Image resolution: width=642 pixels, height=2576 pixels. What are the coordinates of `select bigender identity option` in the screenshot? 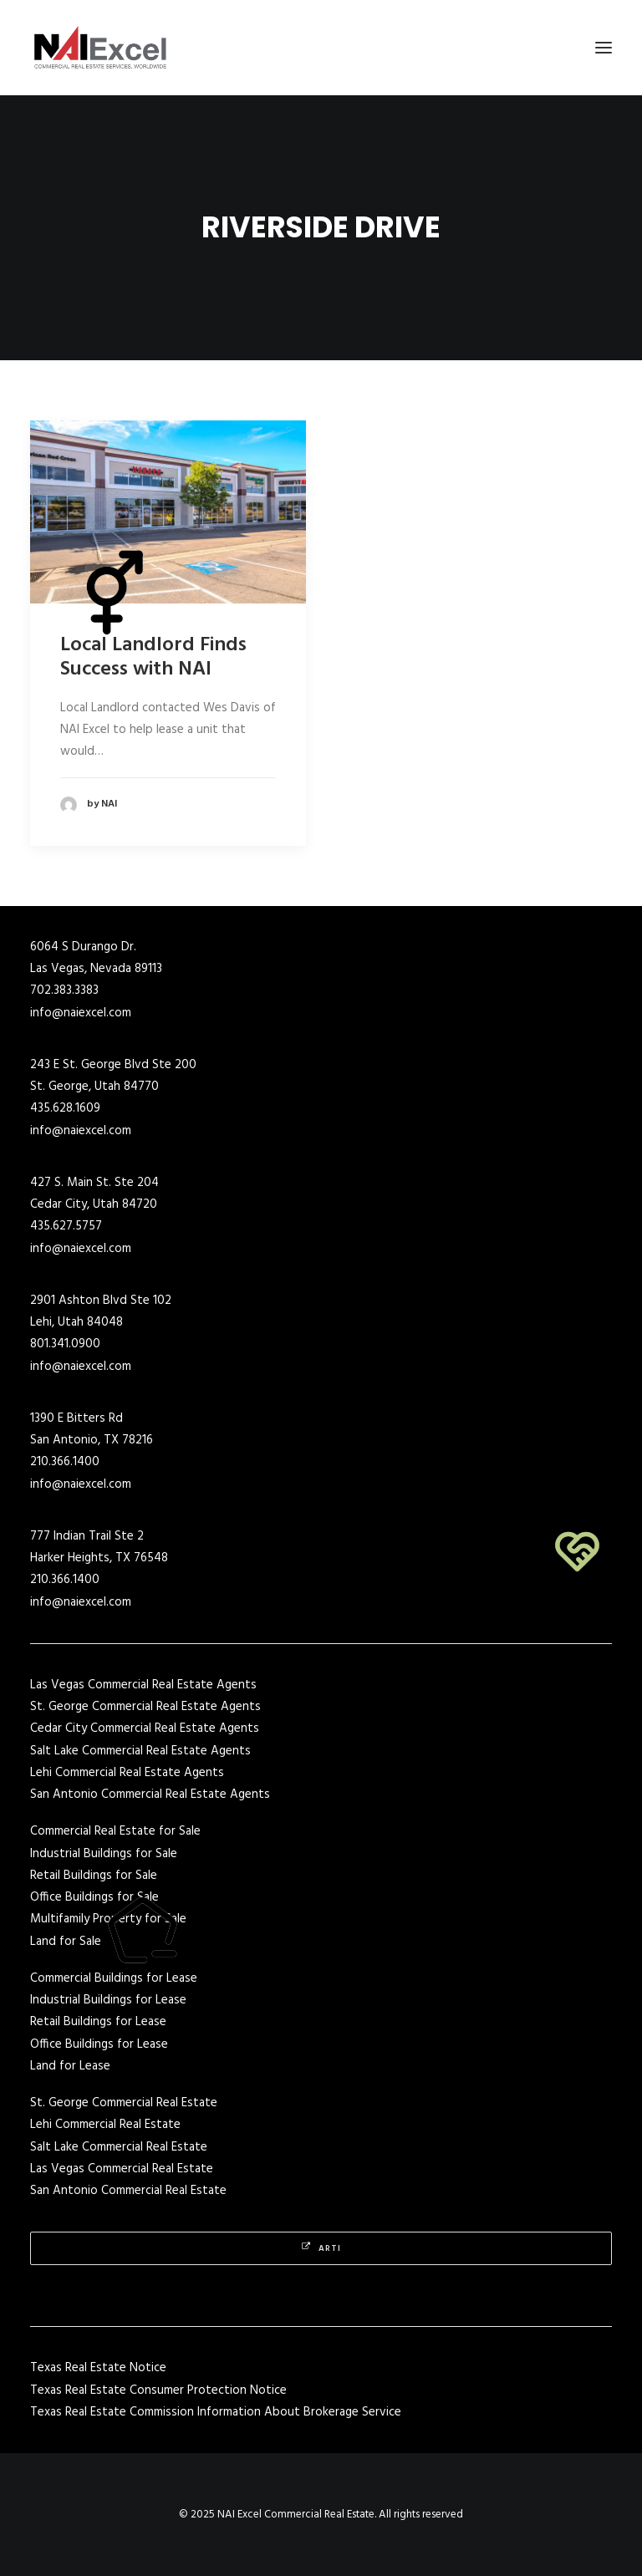 It's located at (110, 590).